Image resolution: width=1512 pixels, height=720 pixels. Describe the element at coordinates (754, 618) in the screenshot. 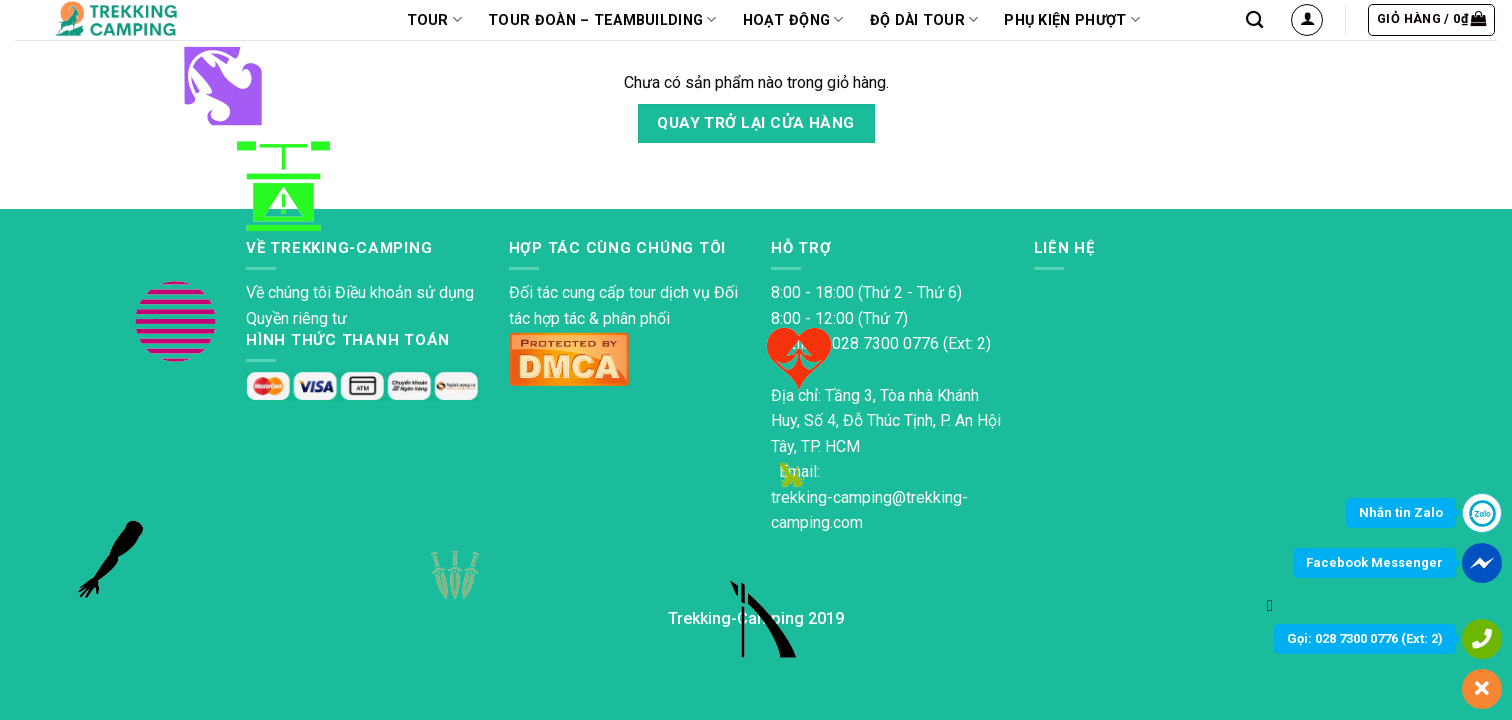

I see `equip or select bow weapon` at that location.